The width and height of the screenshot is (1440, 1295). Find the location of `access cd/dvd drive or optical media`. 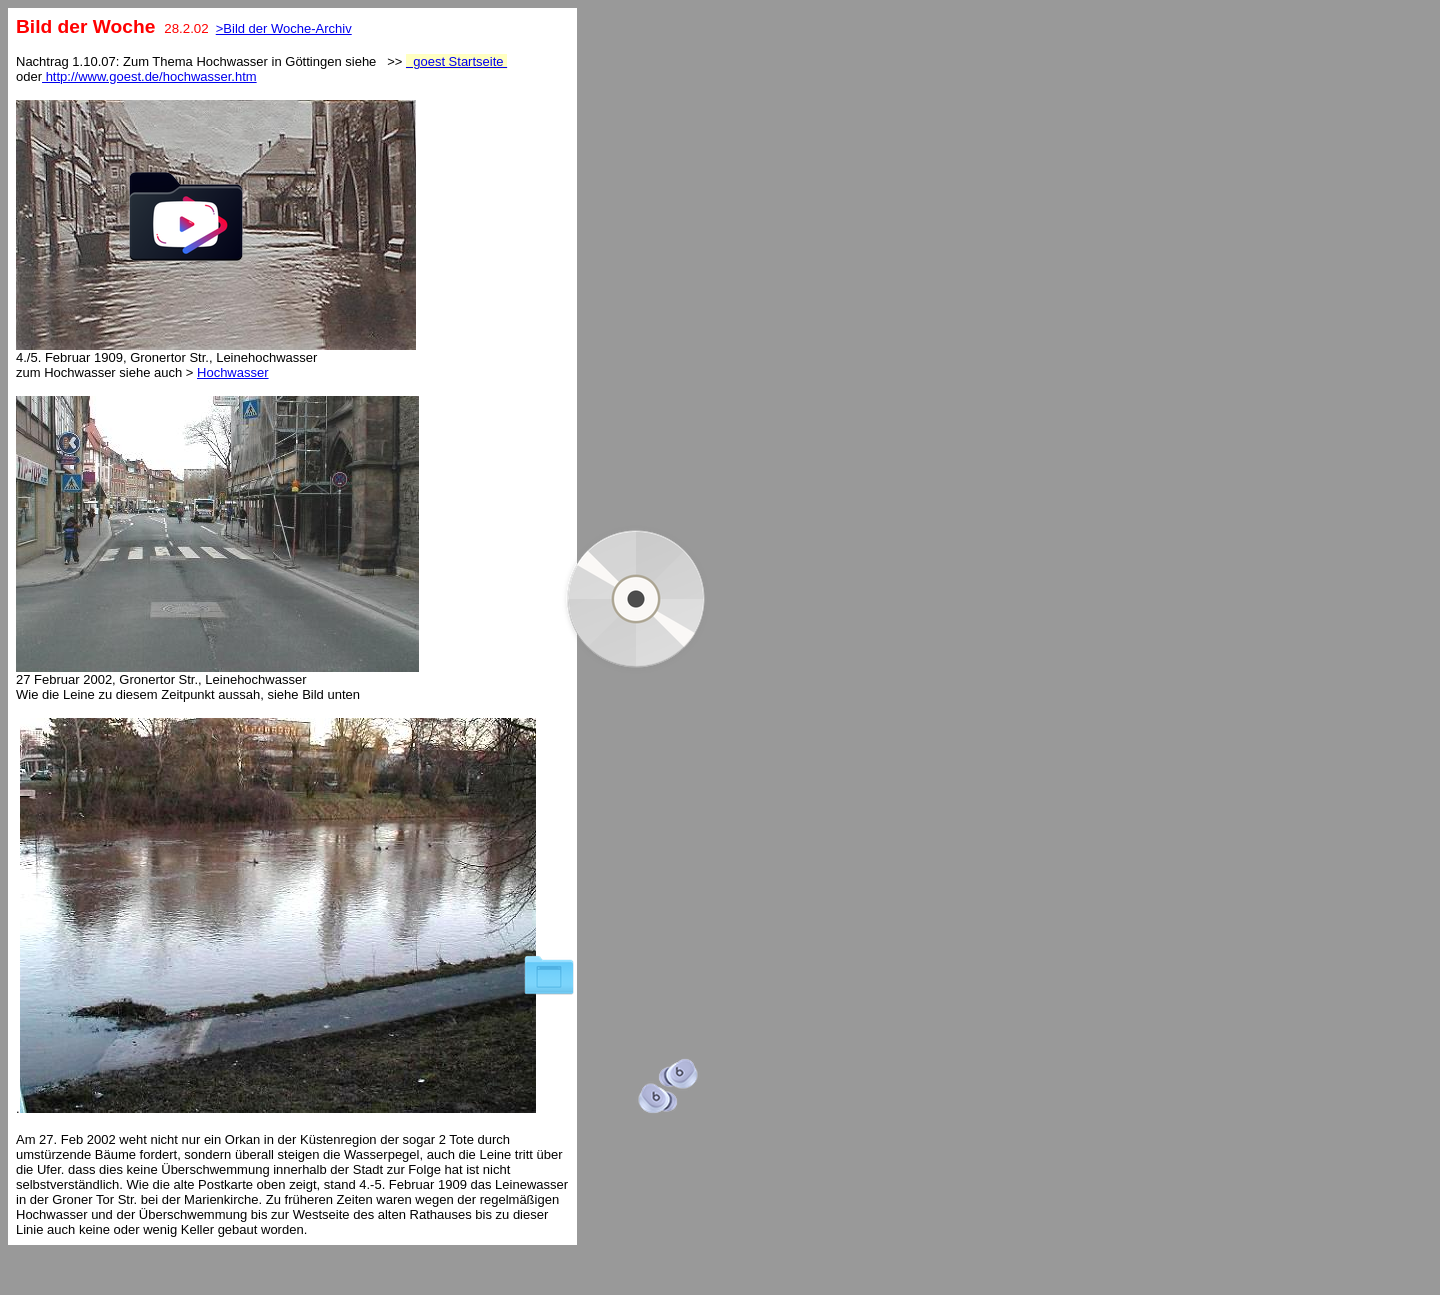

access cd/dvd drive or optical media is located at coordinates (636, 599).